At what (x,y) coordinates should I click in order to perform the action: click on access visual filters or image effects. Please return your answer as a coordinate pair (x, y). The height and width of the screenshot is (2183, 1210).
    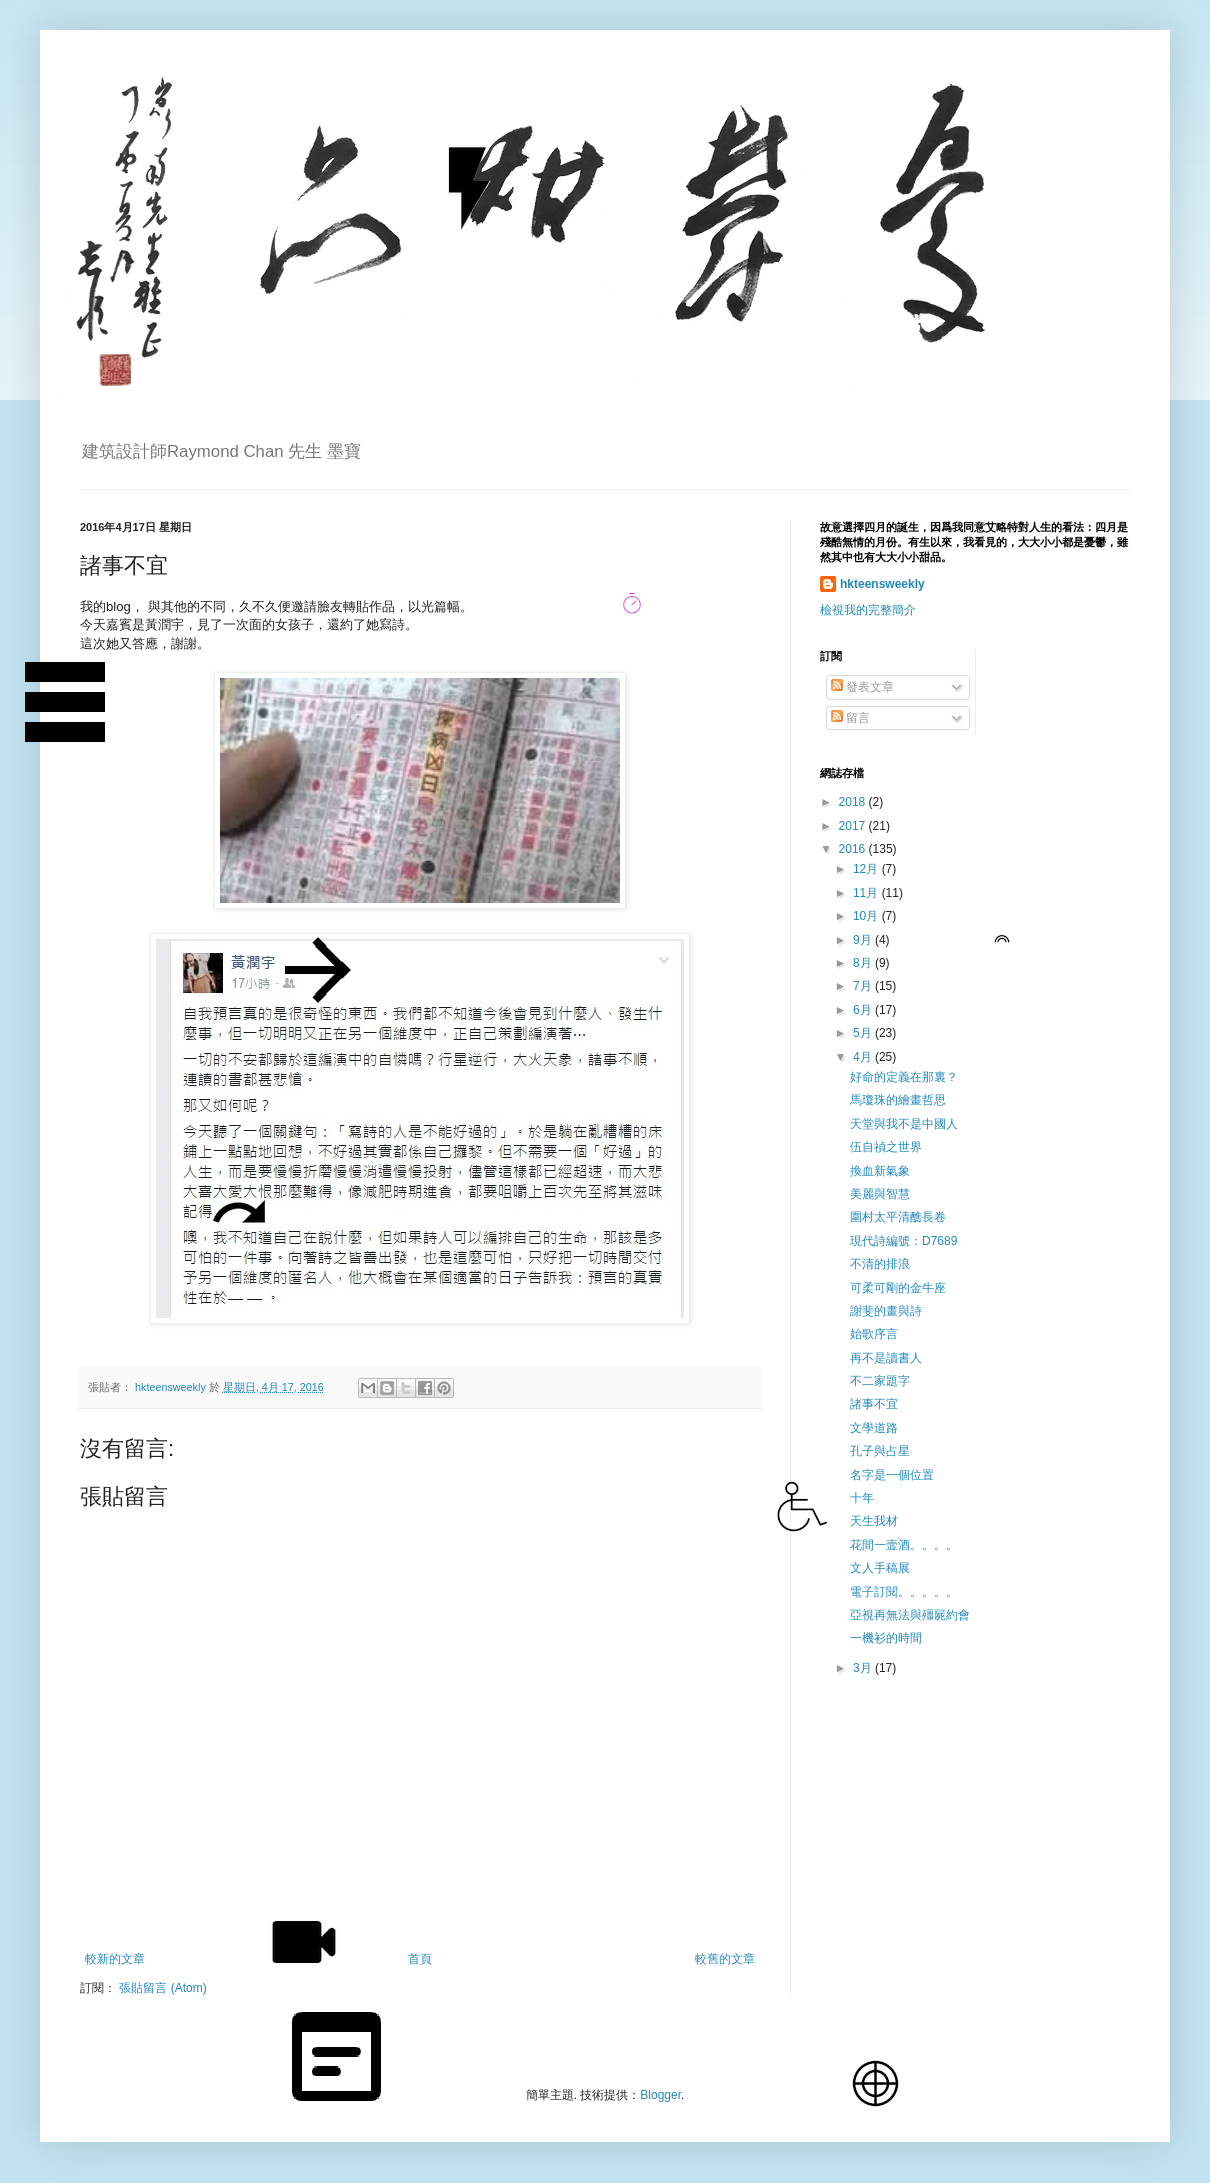
    Looking at the image, I should click on (1002, 939).